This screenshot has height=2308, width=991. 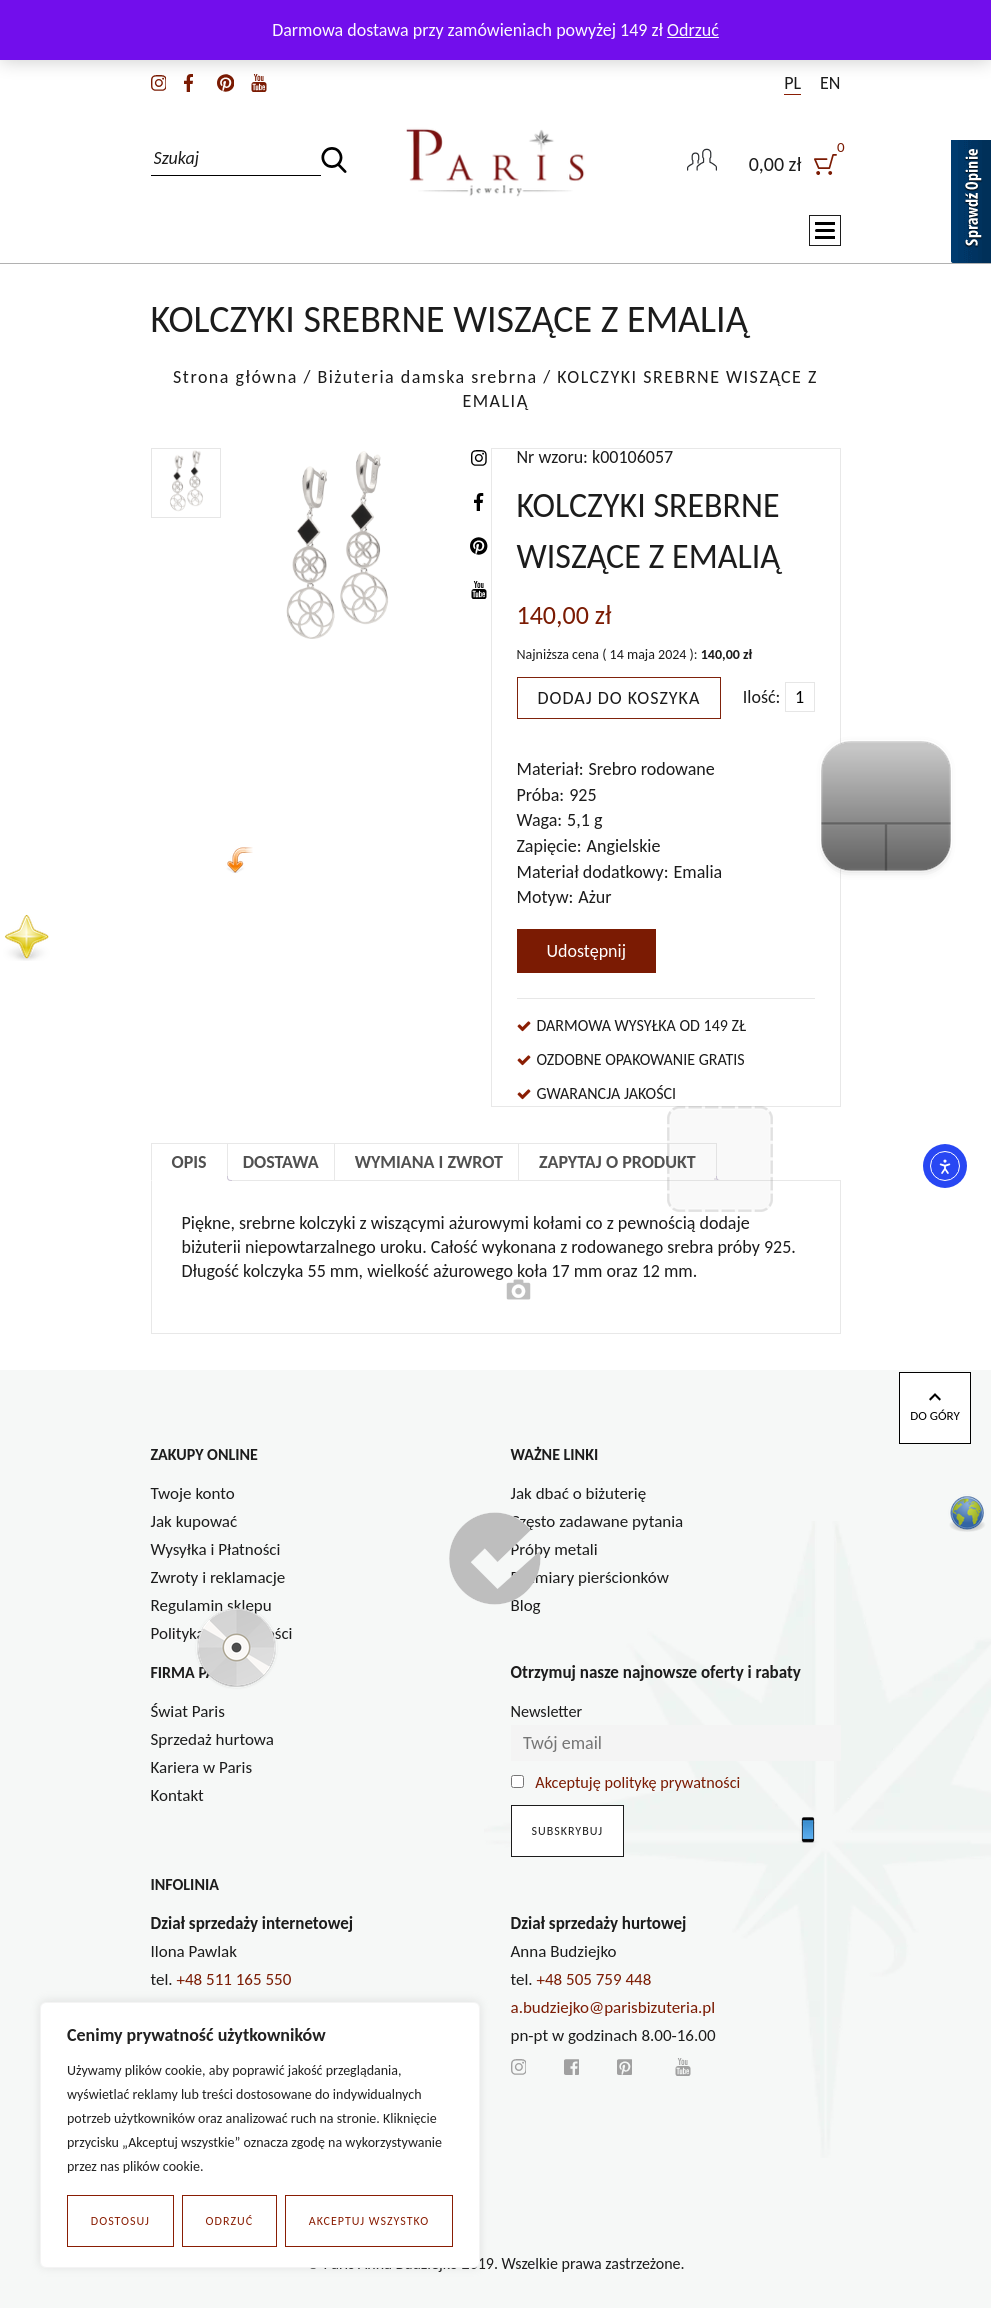 What do you see at coordinates (967, 1513) in the screenshot?
I see `indicates web or internet content` at bounding box center [967, 1513].